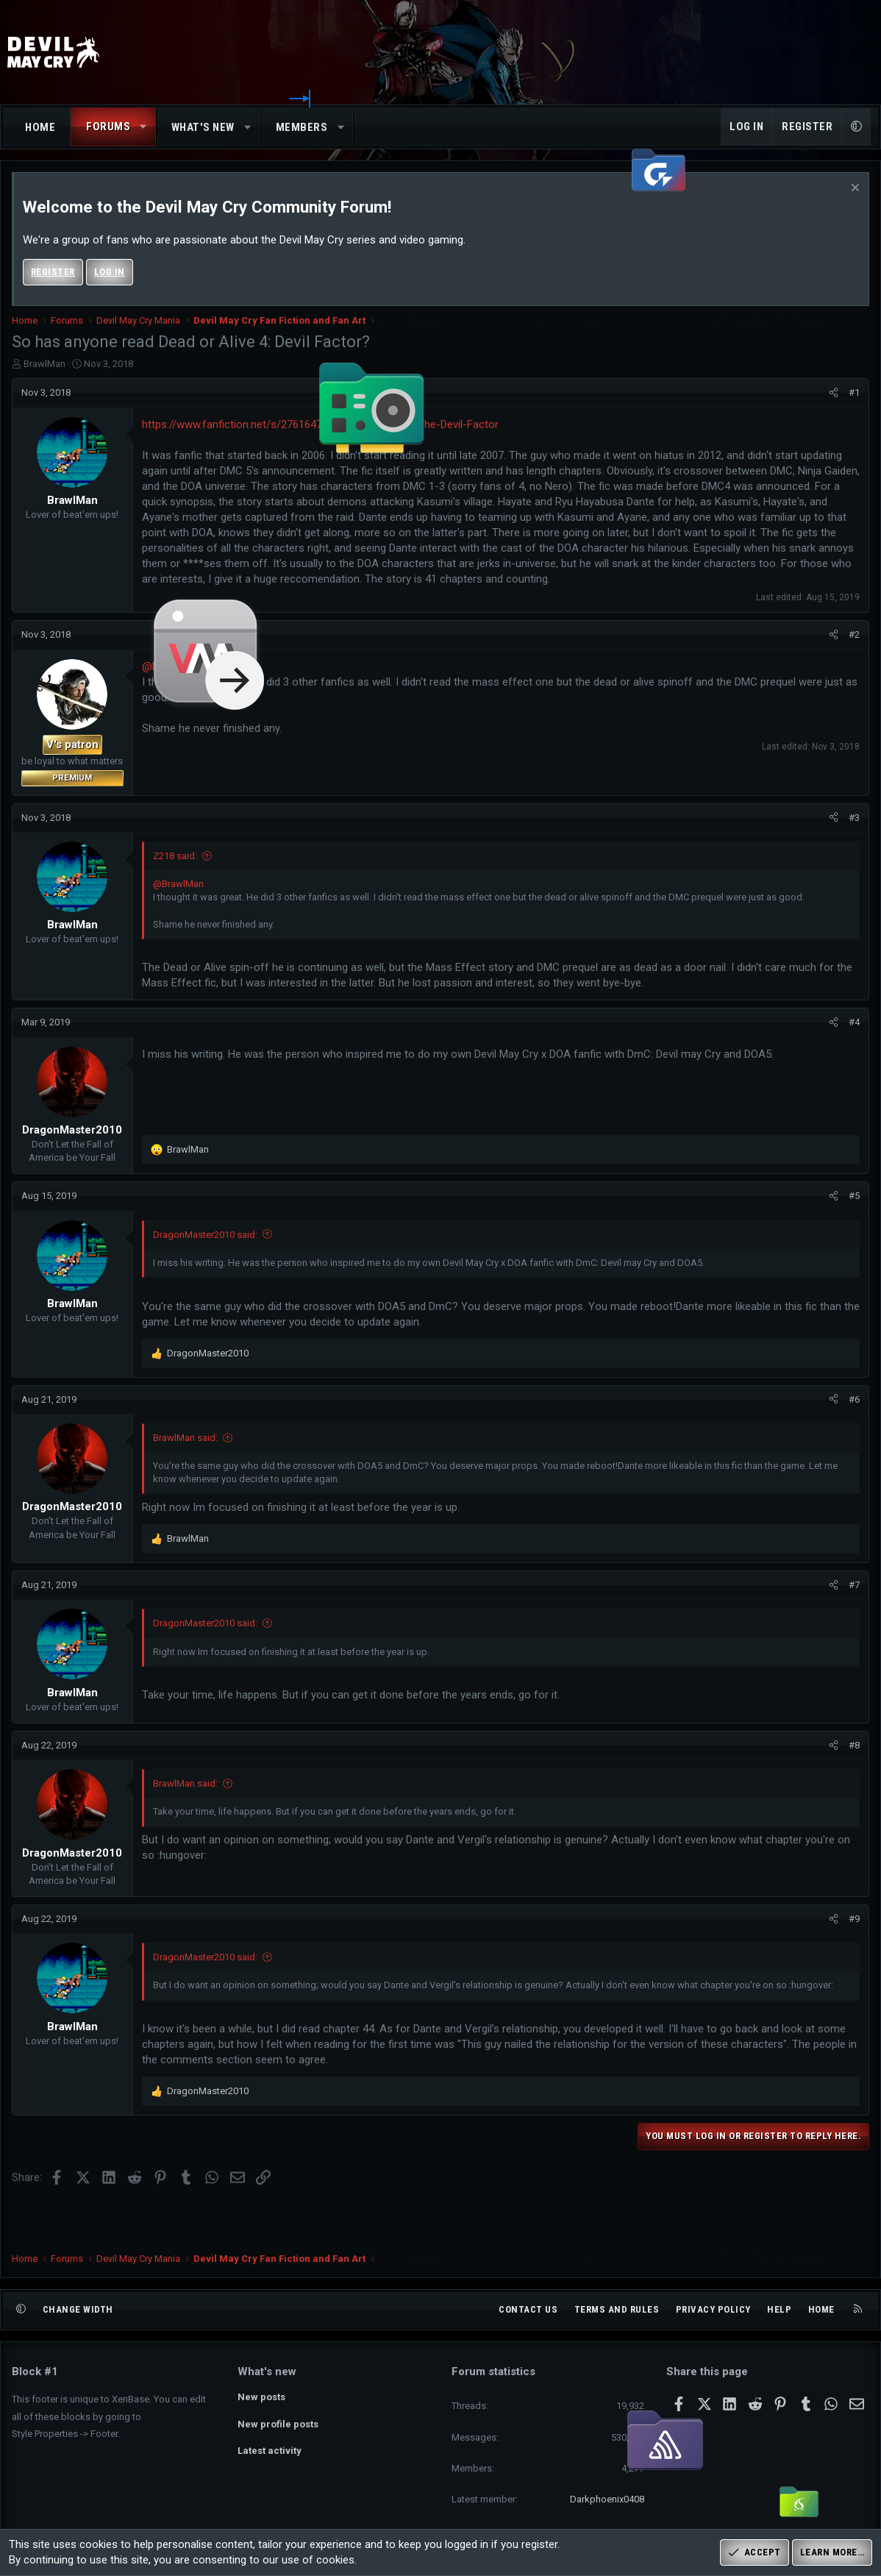  Describe the element at coordinates (206, 652) in the screenshot. I see `configure virtual machine migration settings` at that location.